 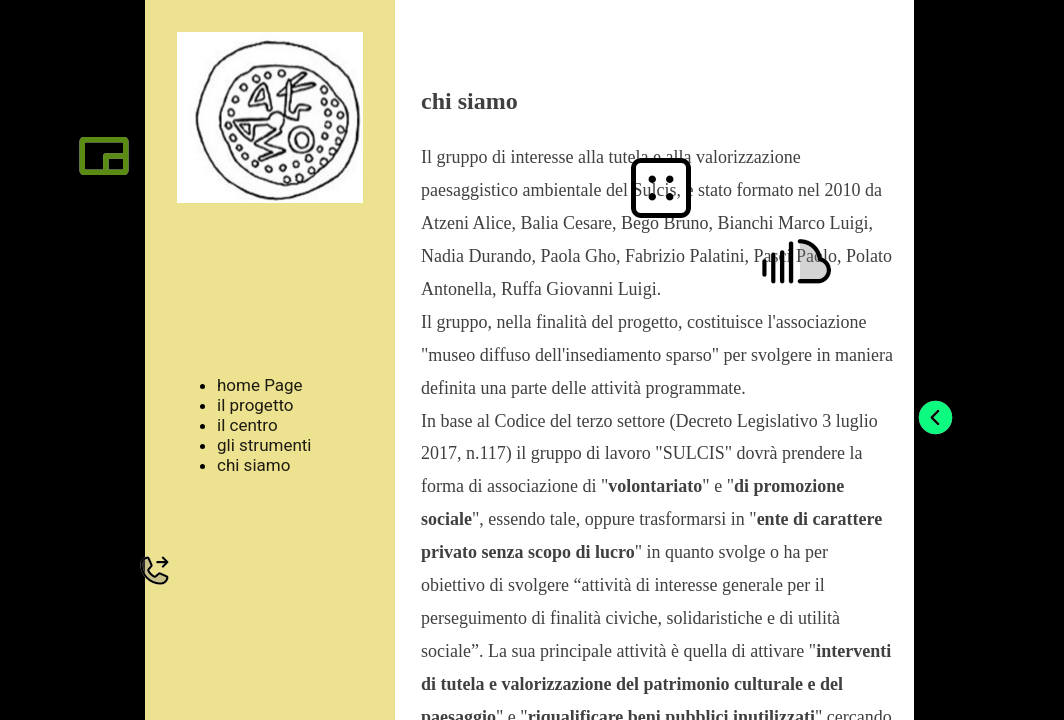 What do you see at coordinates (104, 156) in the screenshot?
I see `enable picture-in-picture mode` at bounding box center [104, 156].